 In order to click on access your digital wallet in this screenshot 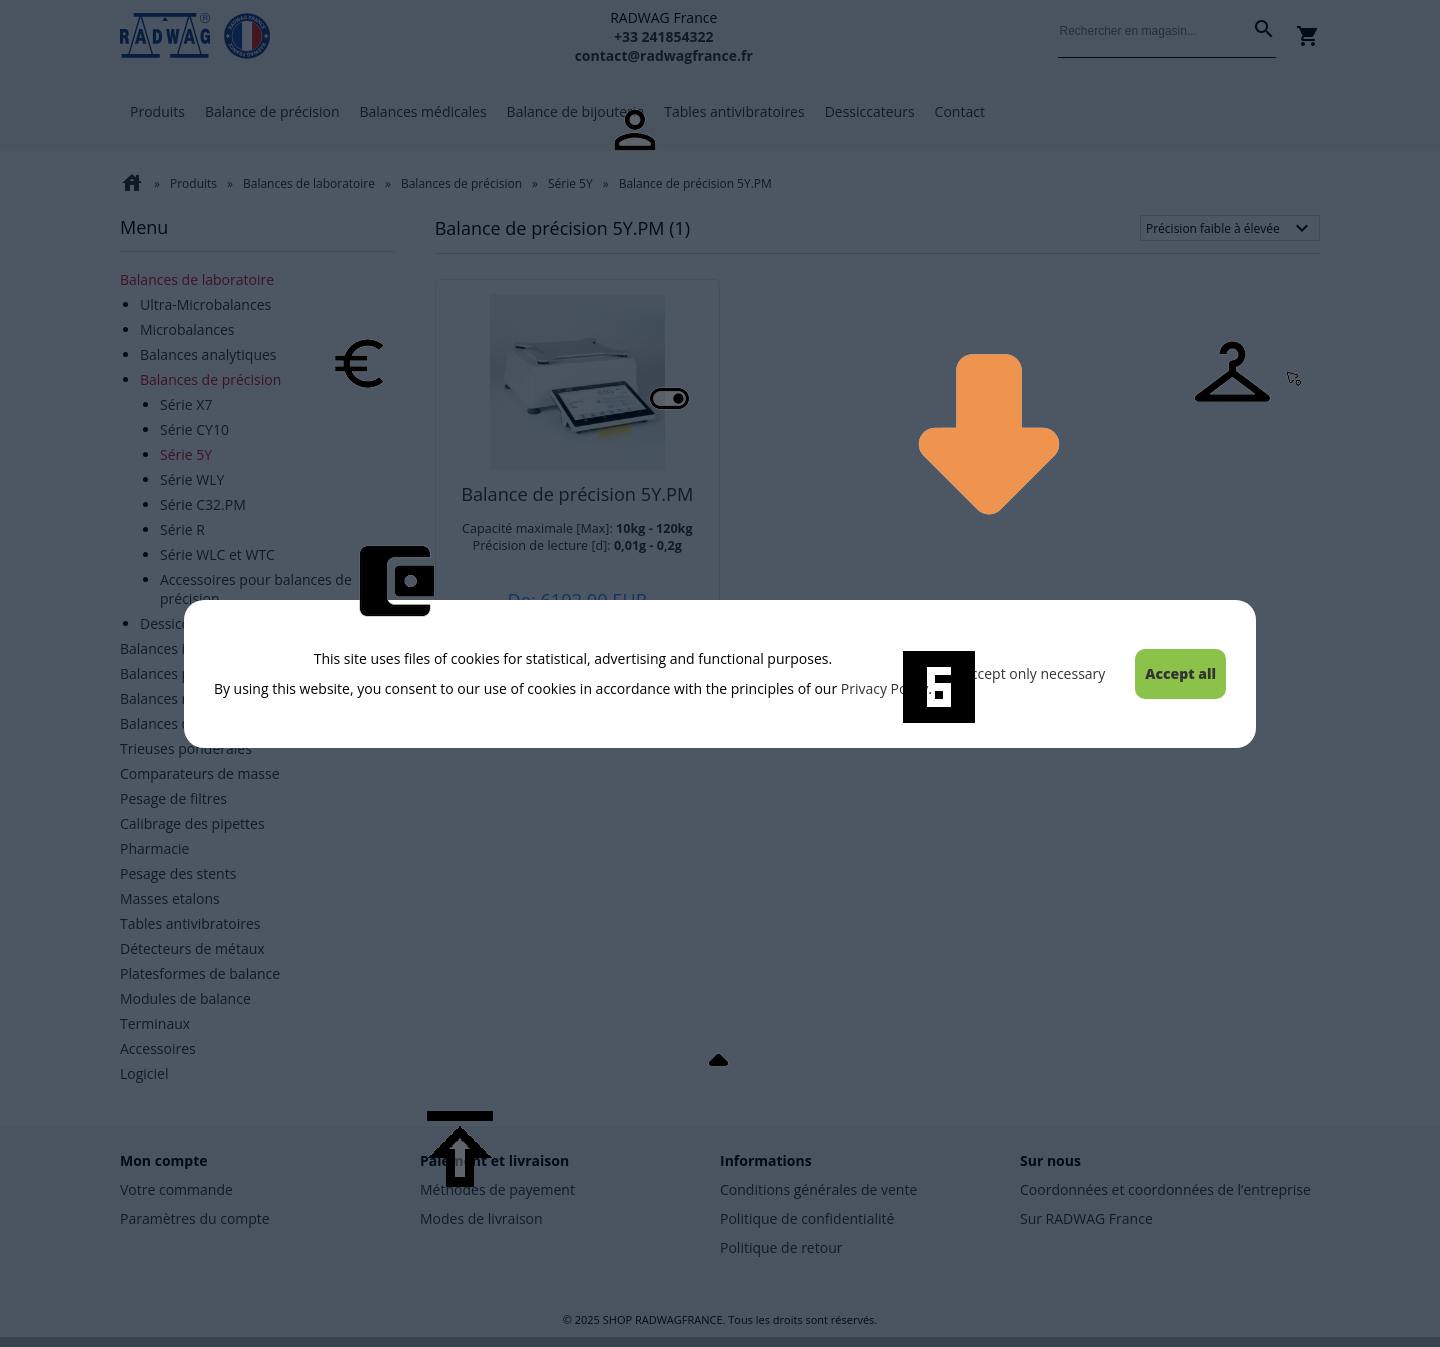, I will do `click(395, 581)`.